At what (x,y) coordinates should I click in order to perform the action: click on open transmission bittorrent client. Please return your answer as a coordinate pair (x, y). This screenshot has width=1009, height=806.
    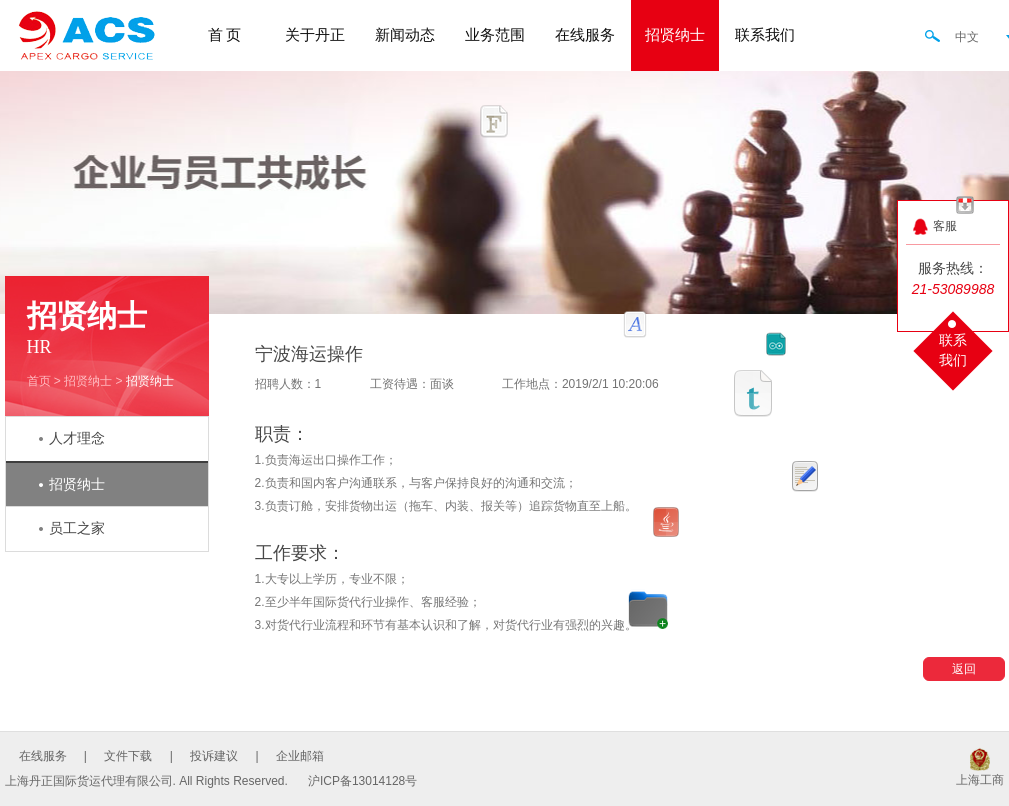
    Looking at the image, I should click on (965, 205).